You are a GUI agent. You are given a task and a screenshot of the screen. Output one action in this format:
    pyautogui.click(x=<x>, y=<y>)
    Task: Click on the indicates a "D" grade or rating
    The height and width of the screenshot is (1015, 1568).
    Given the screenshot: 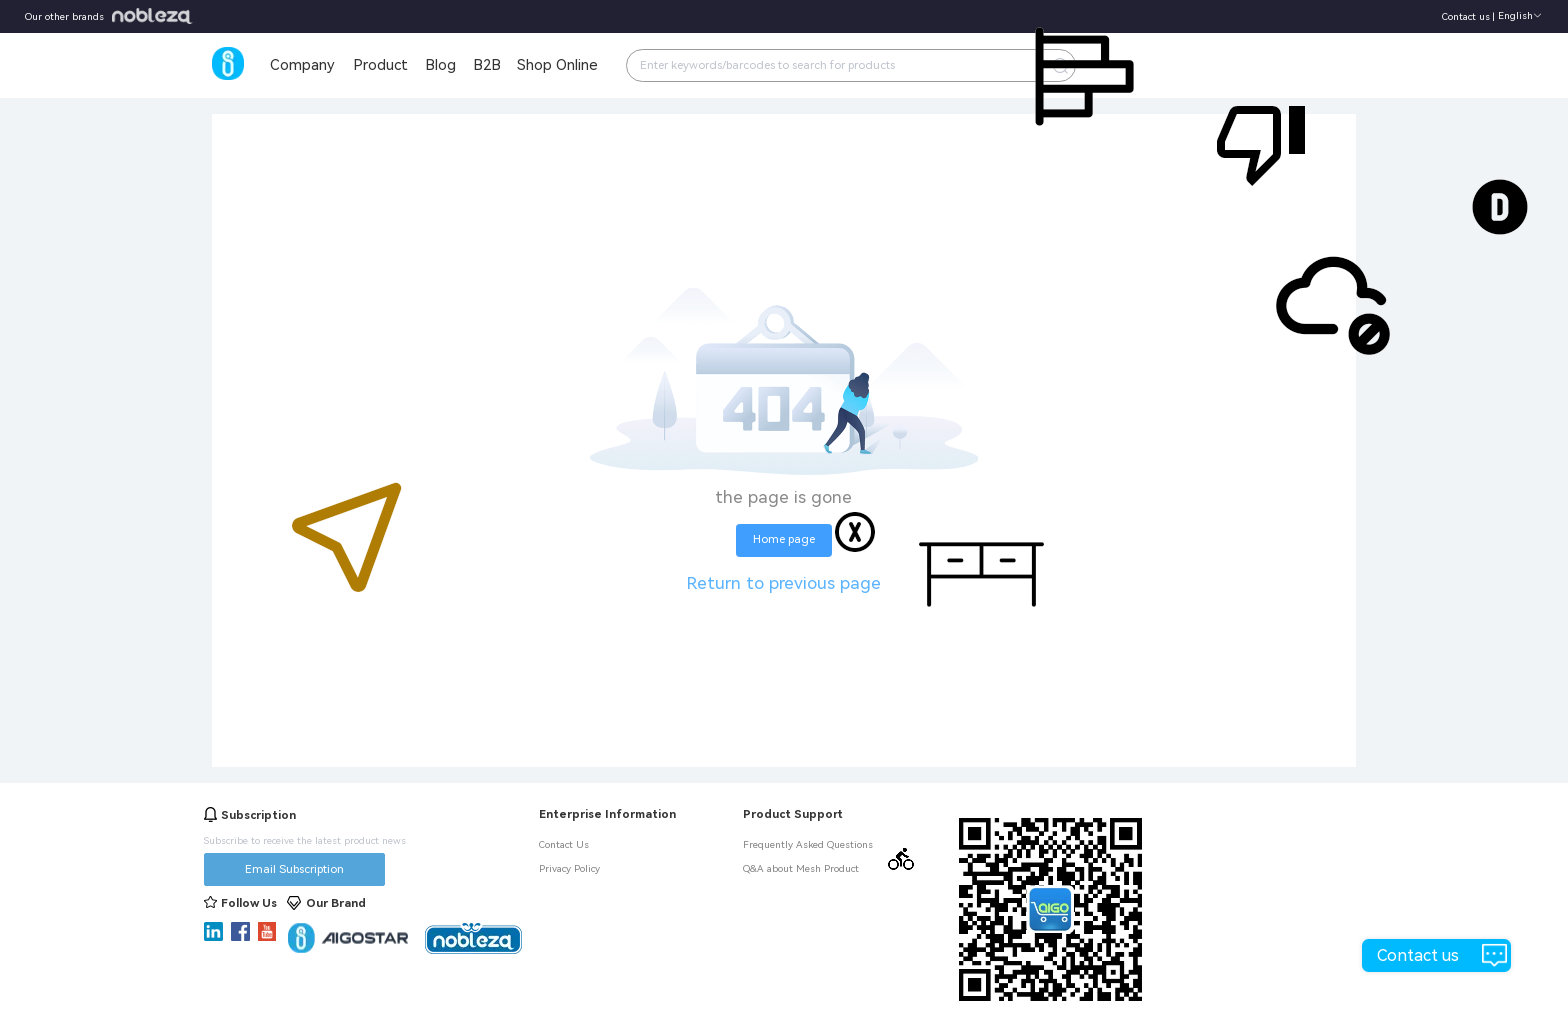 What is the action you would take?
    pyautogui.click(x=1500, y=207)
    